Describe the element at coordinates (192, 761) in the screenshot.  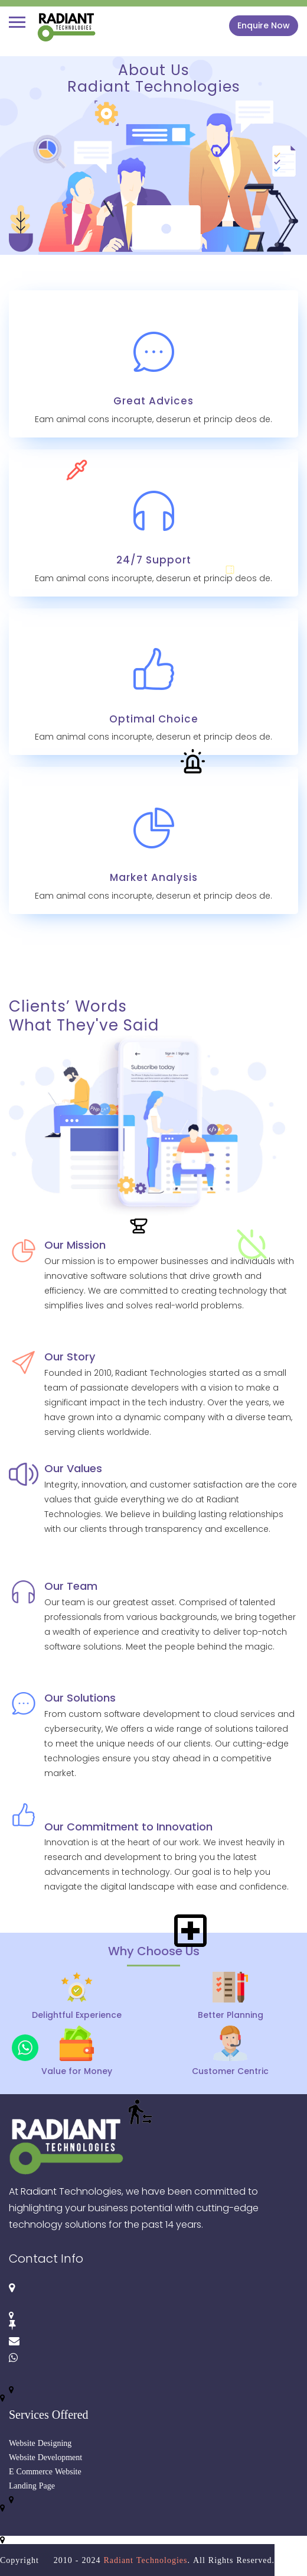
I see `trigger an emergency alert` at that location.